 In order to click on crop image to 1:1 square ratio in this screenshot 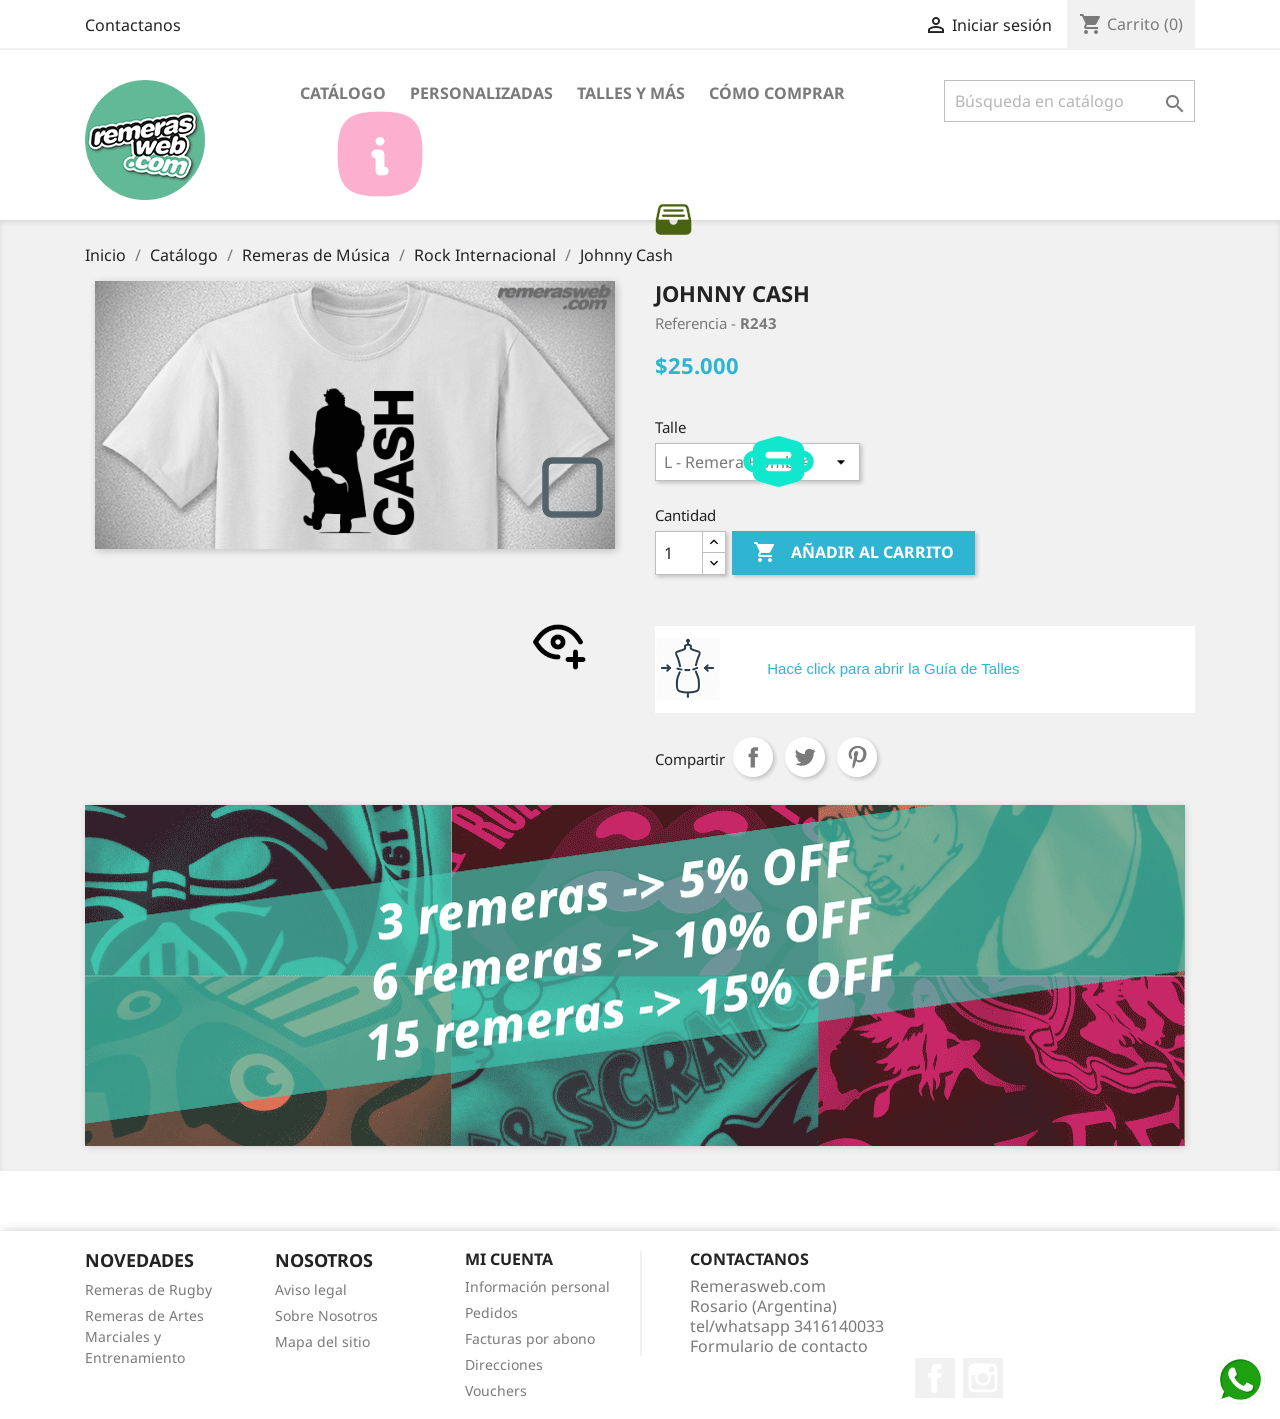, I will do `click(572, 487)`.